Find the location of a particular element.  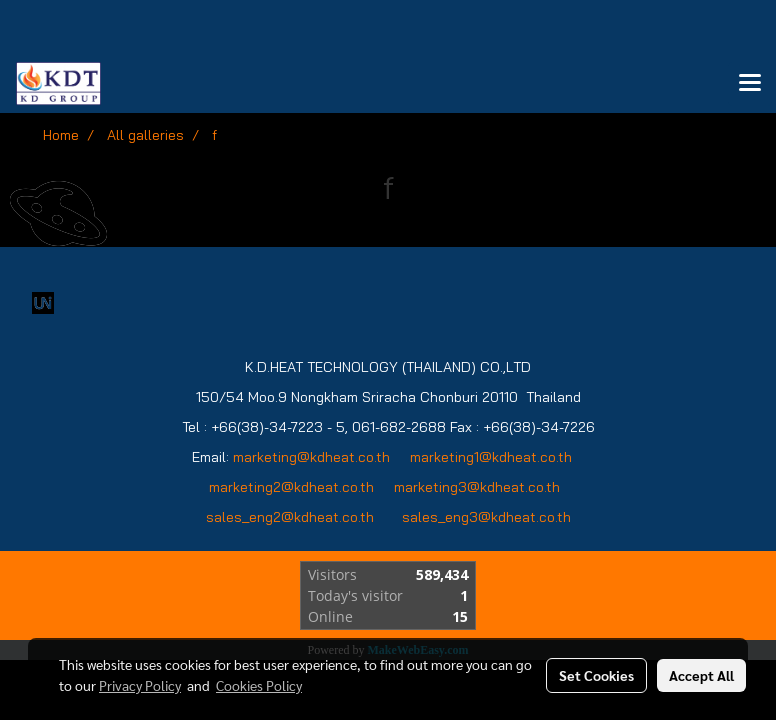

unicode consortium logo is located at coordinates (43, 303).